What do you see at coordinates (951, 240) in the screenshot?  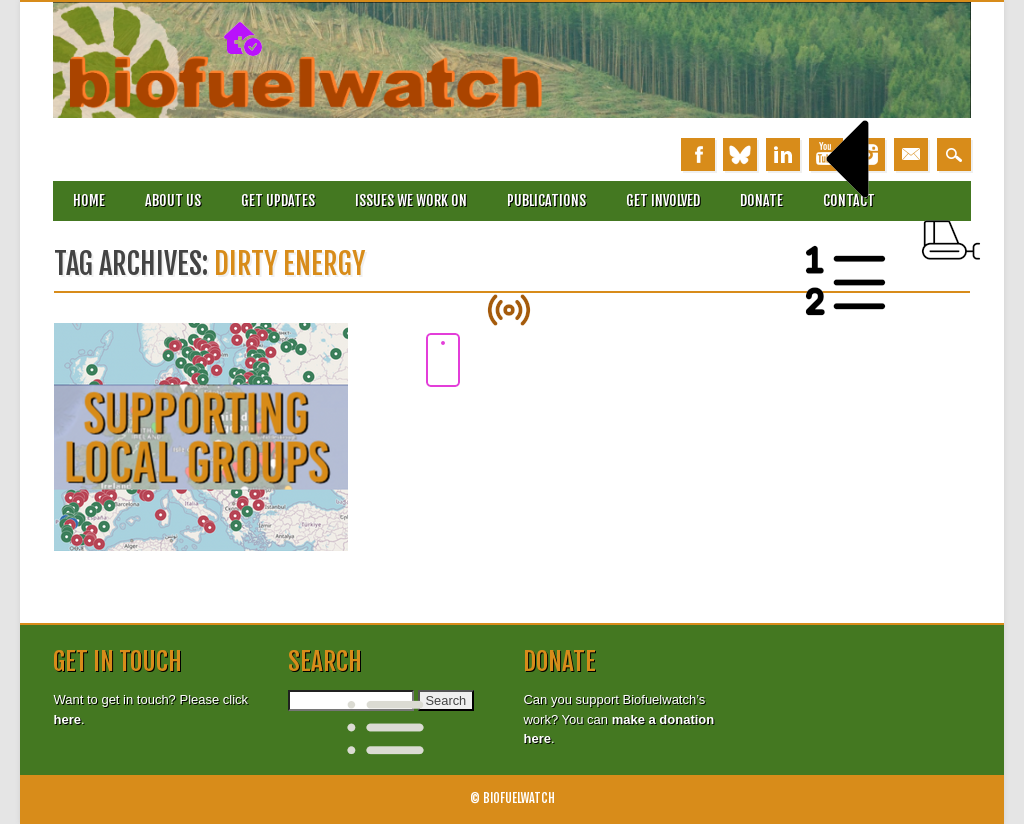 I see `access construction or heavy equipment tools` at bounding box center [951, 240].